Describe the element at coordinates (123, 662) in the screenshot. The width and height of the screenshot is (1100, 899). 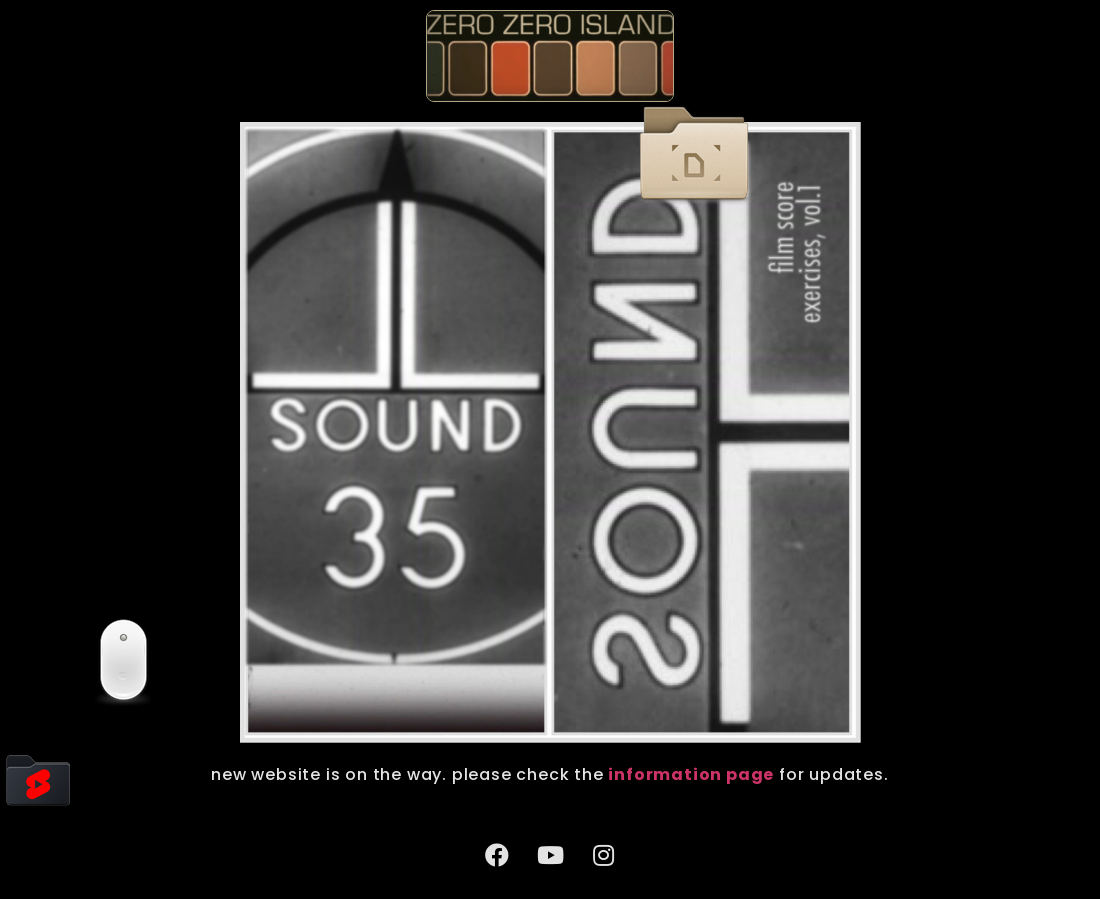
I see `connect a bluetooth mouse` at that location.